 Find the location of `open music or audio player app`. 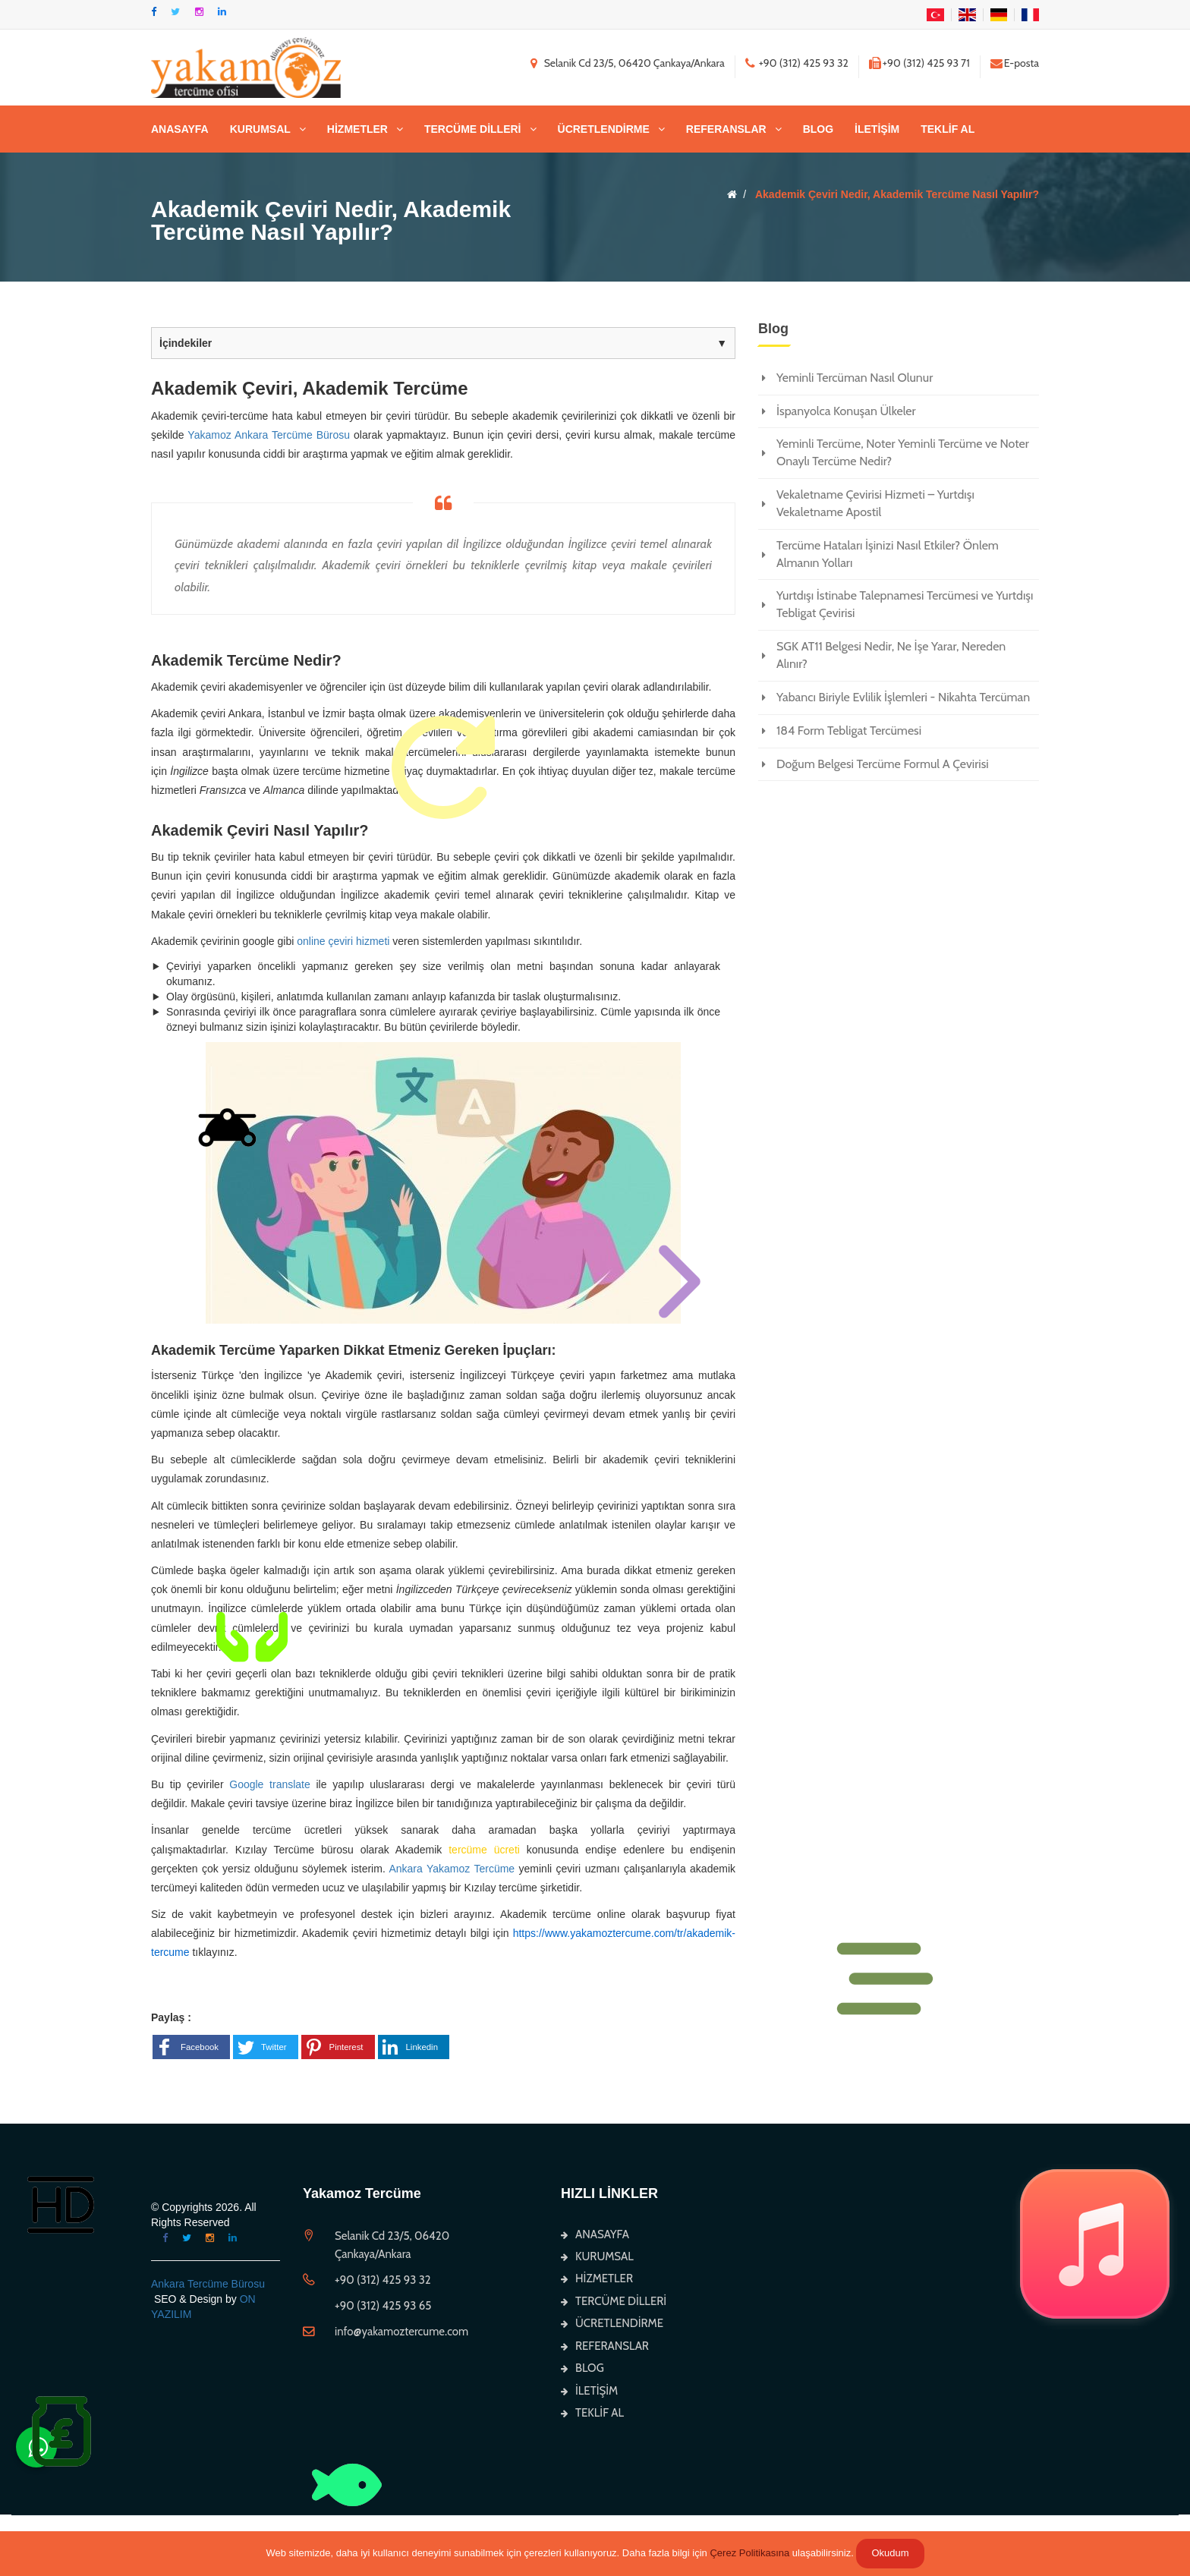

open music or audio player app is located at coordinates (1094, 2244).